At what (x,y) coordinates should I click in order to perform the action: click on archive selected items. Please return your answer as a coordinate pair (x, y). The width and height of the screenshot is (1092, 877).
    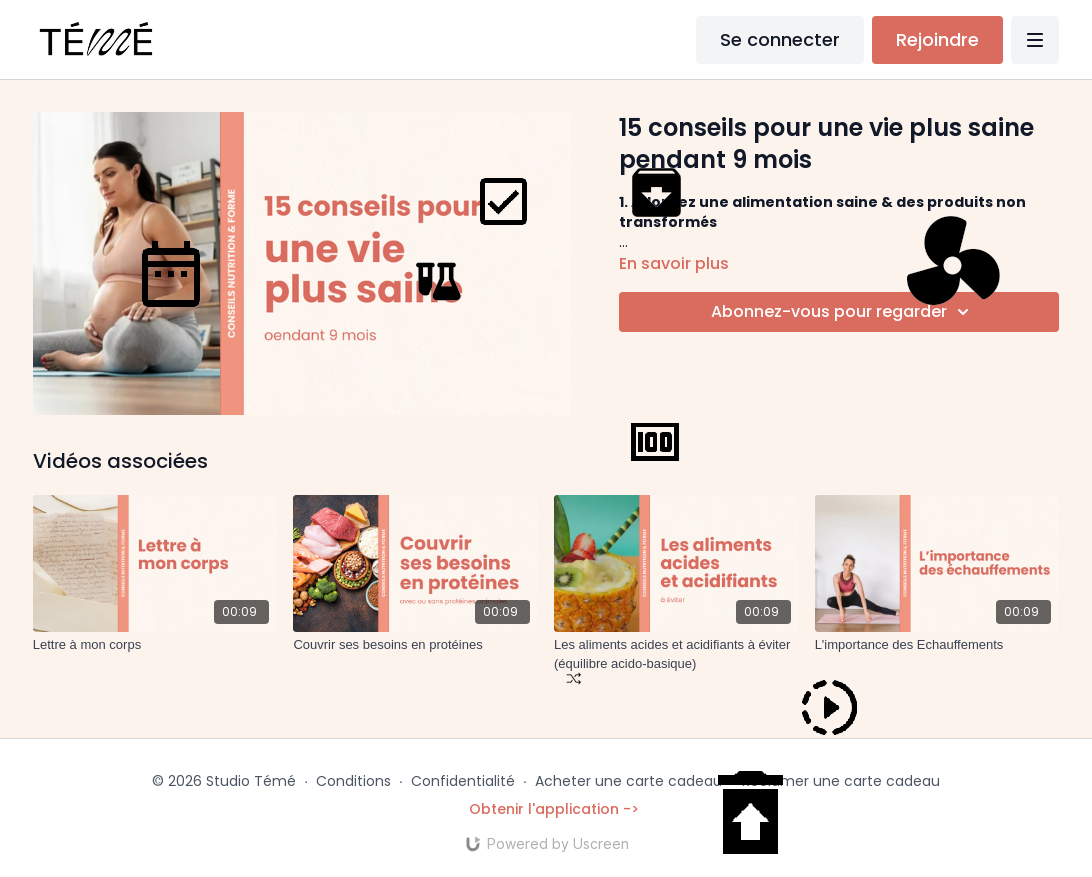
    Looking at the image, I should click on (656, 192).